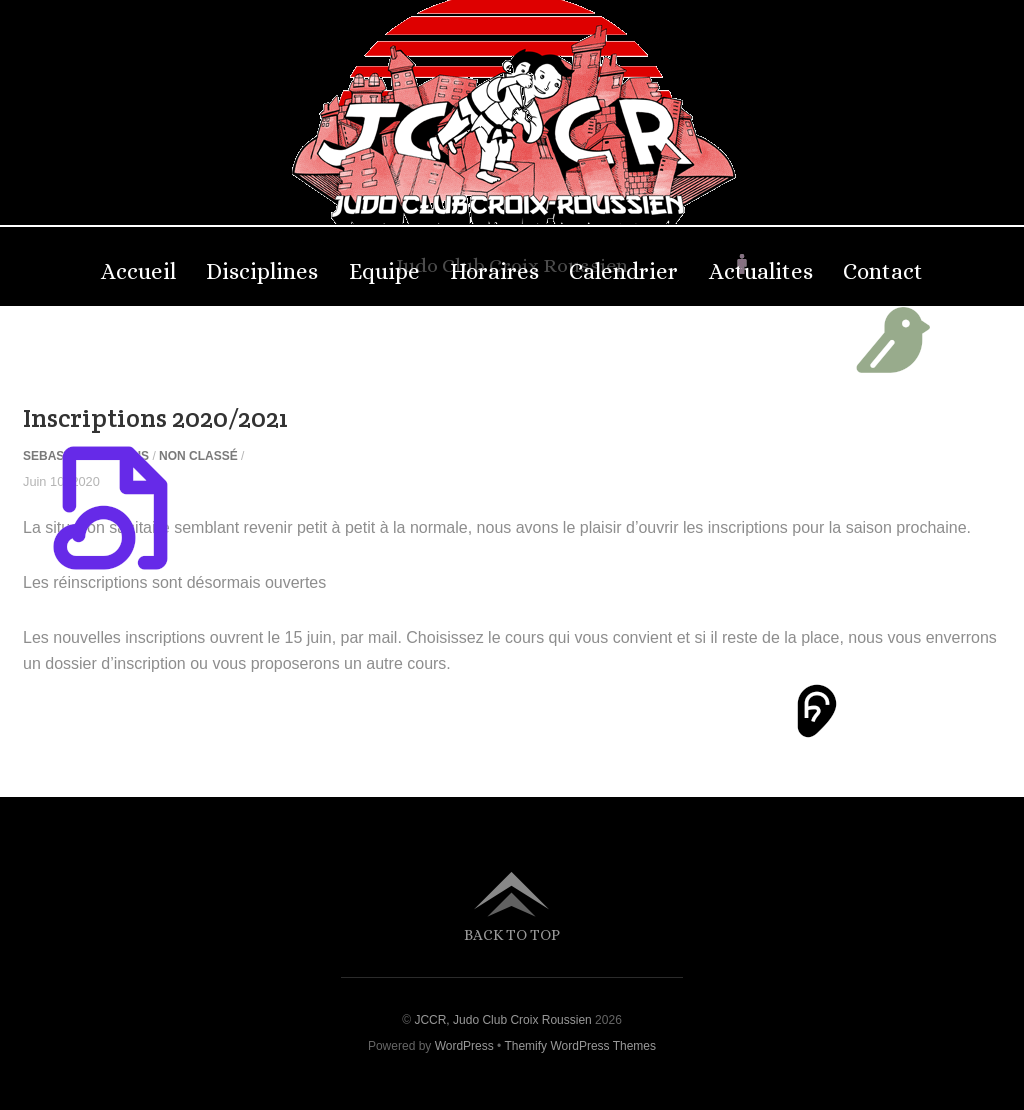  What do you see at coordinates (894, 342) in the screenshot?
I see `access twitter or social media sharing` at bounding box center [894, 342].